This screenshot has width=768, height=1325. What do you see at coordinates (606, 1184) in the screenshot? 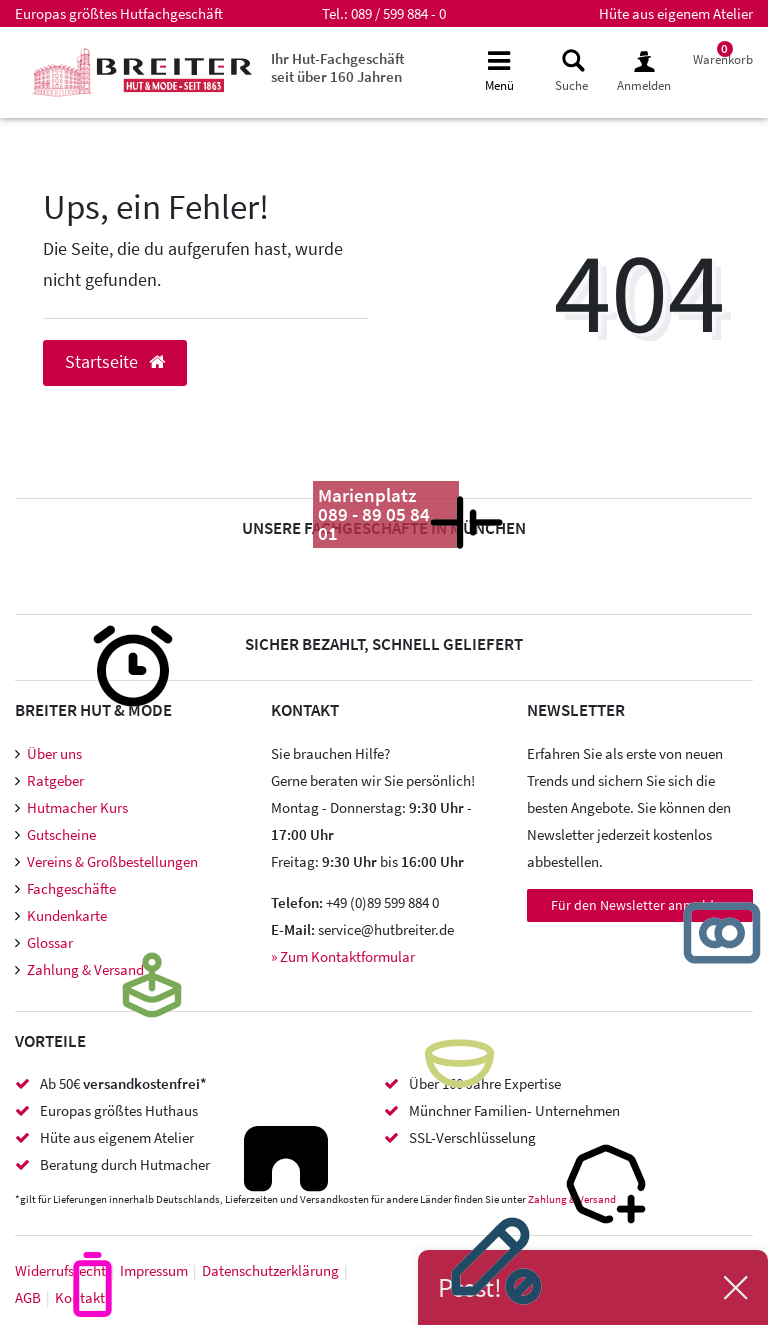
I see `add a new warning or alert` at bounding box center [606, 1184].